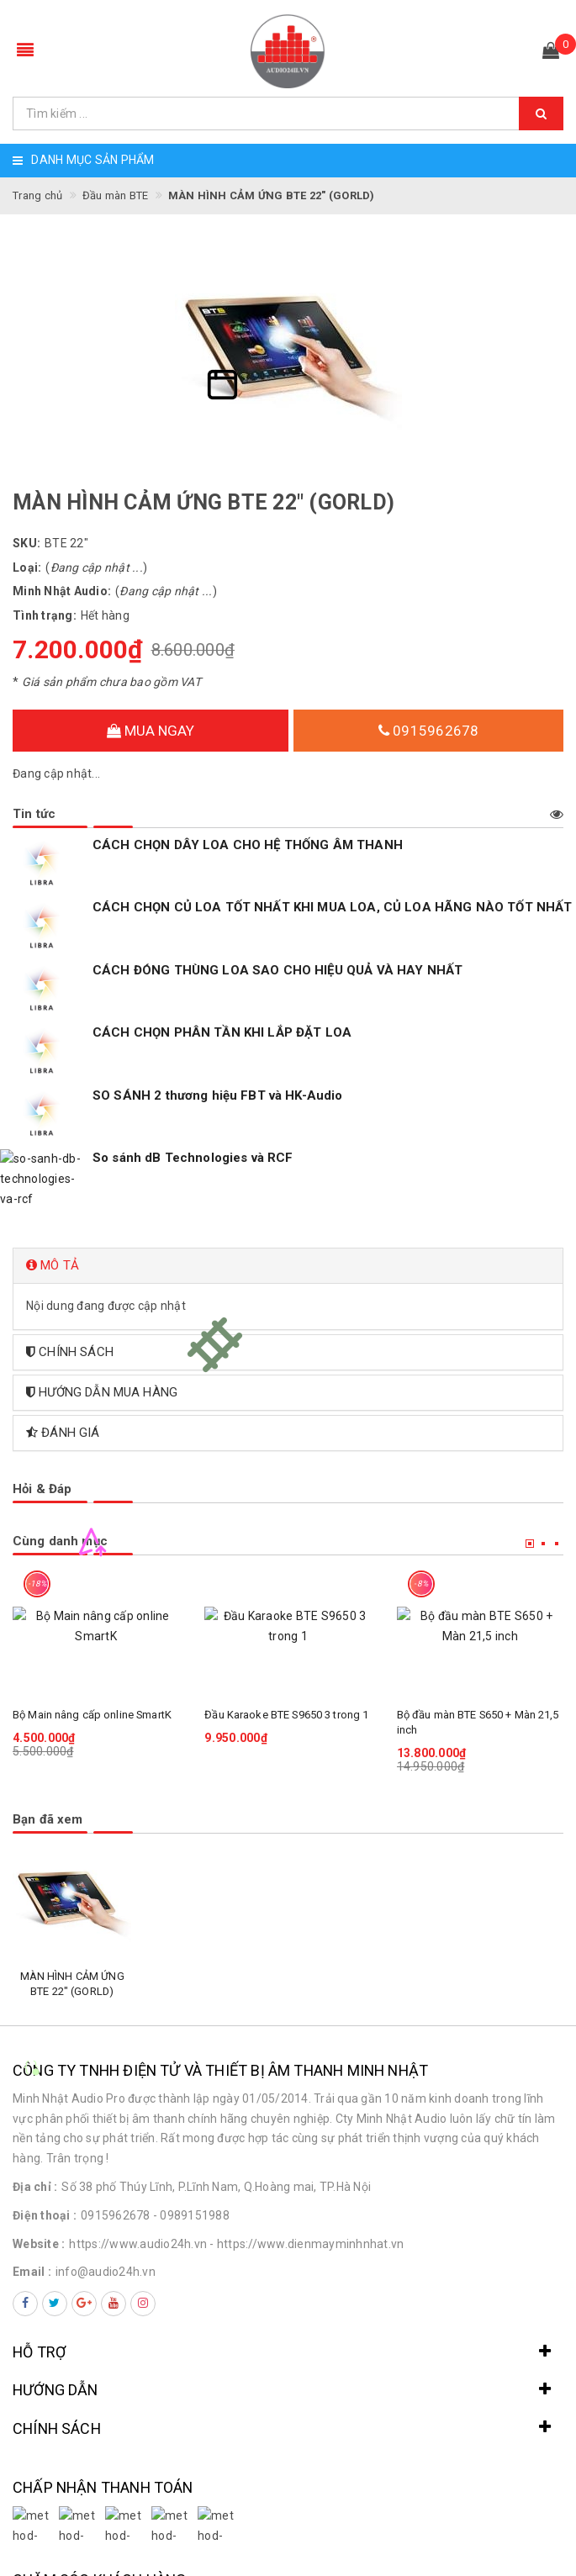  What do you see at coordinates (91, 1541) in the screenshot?
I see `navigate upward or move to previous location` at bounding box center [91, 1541].